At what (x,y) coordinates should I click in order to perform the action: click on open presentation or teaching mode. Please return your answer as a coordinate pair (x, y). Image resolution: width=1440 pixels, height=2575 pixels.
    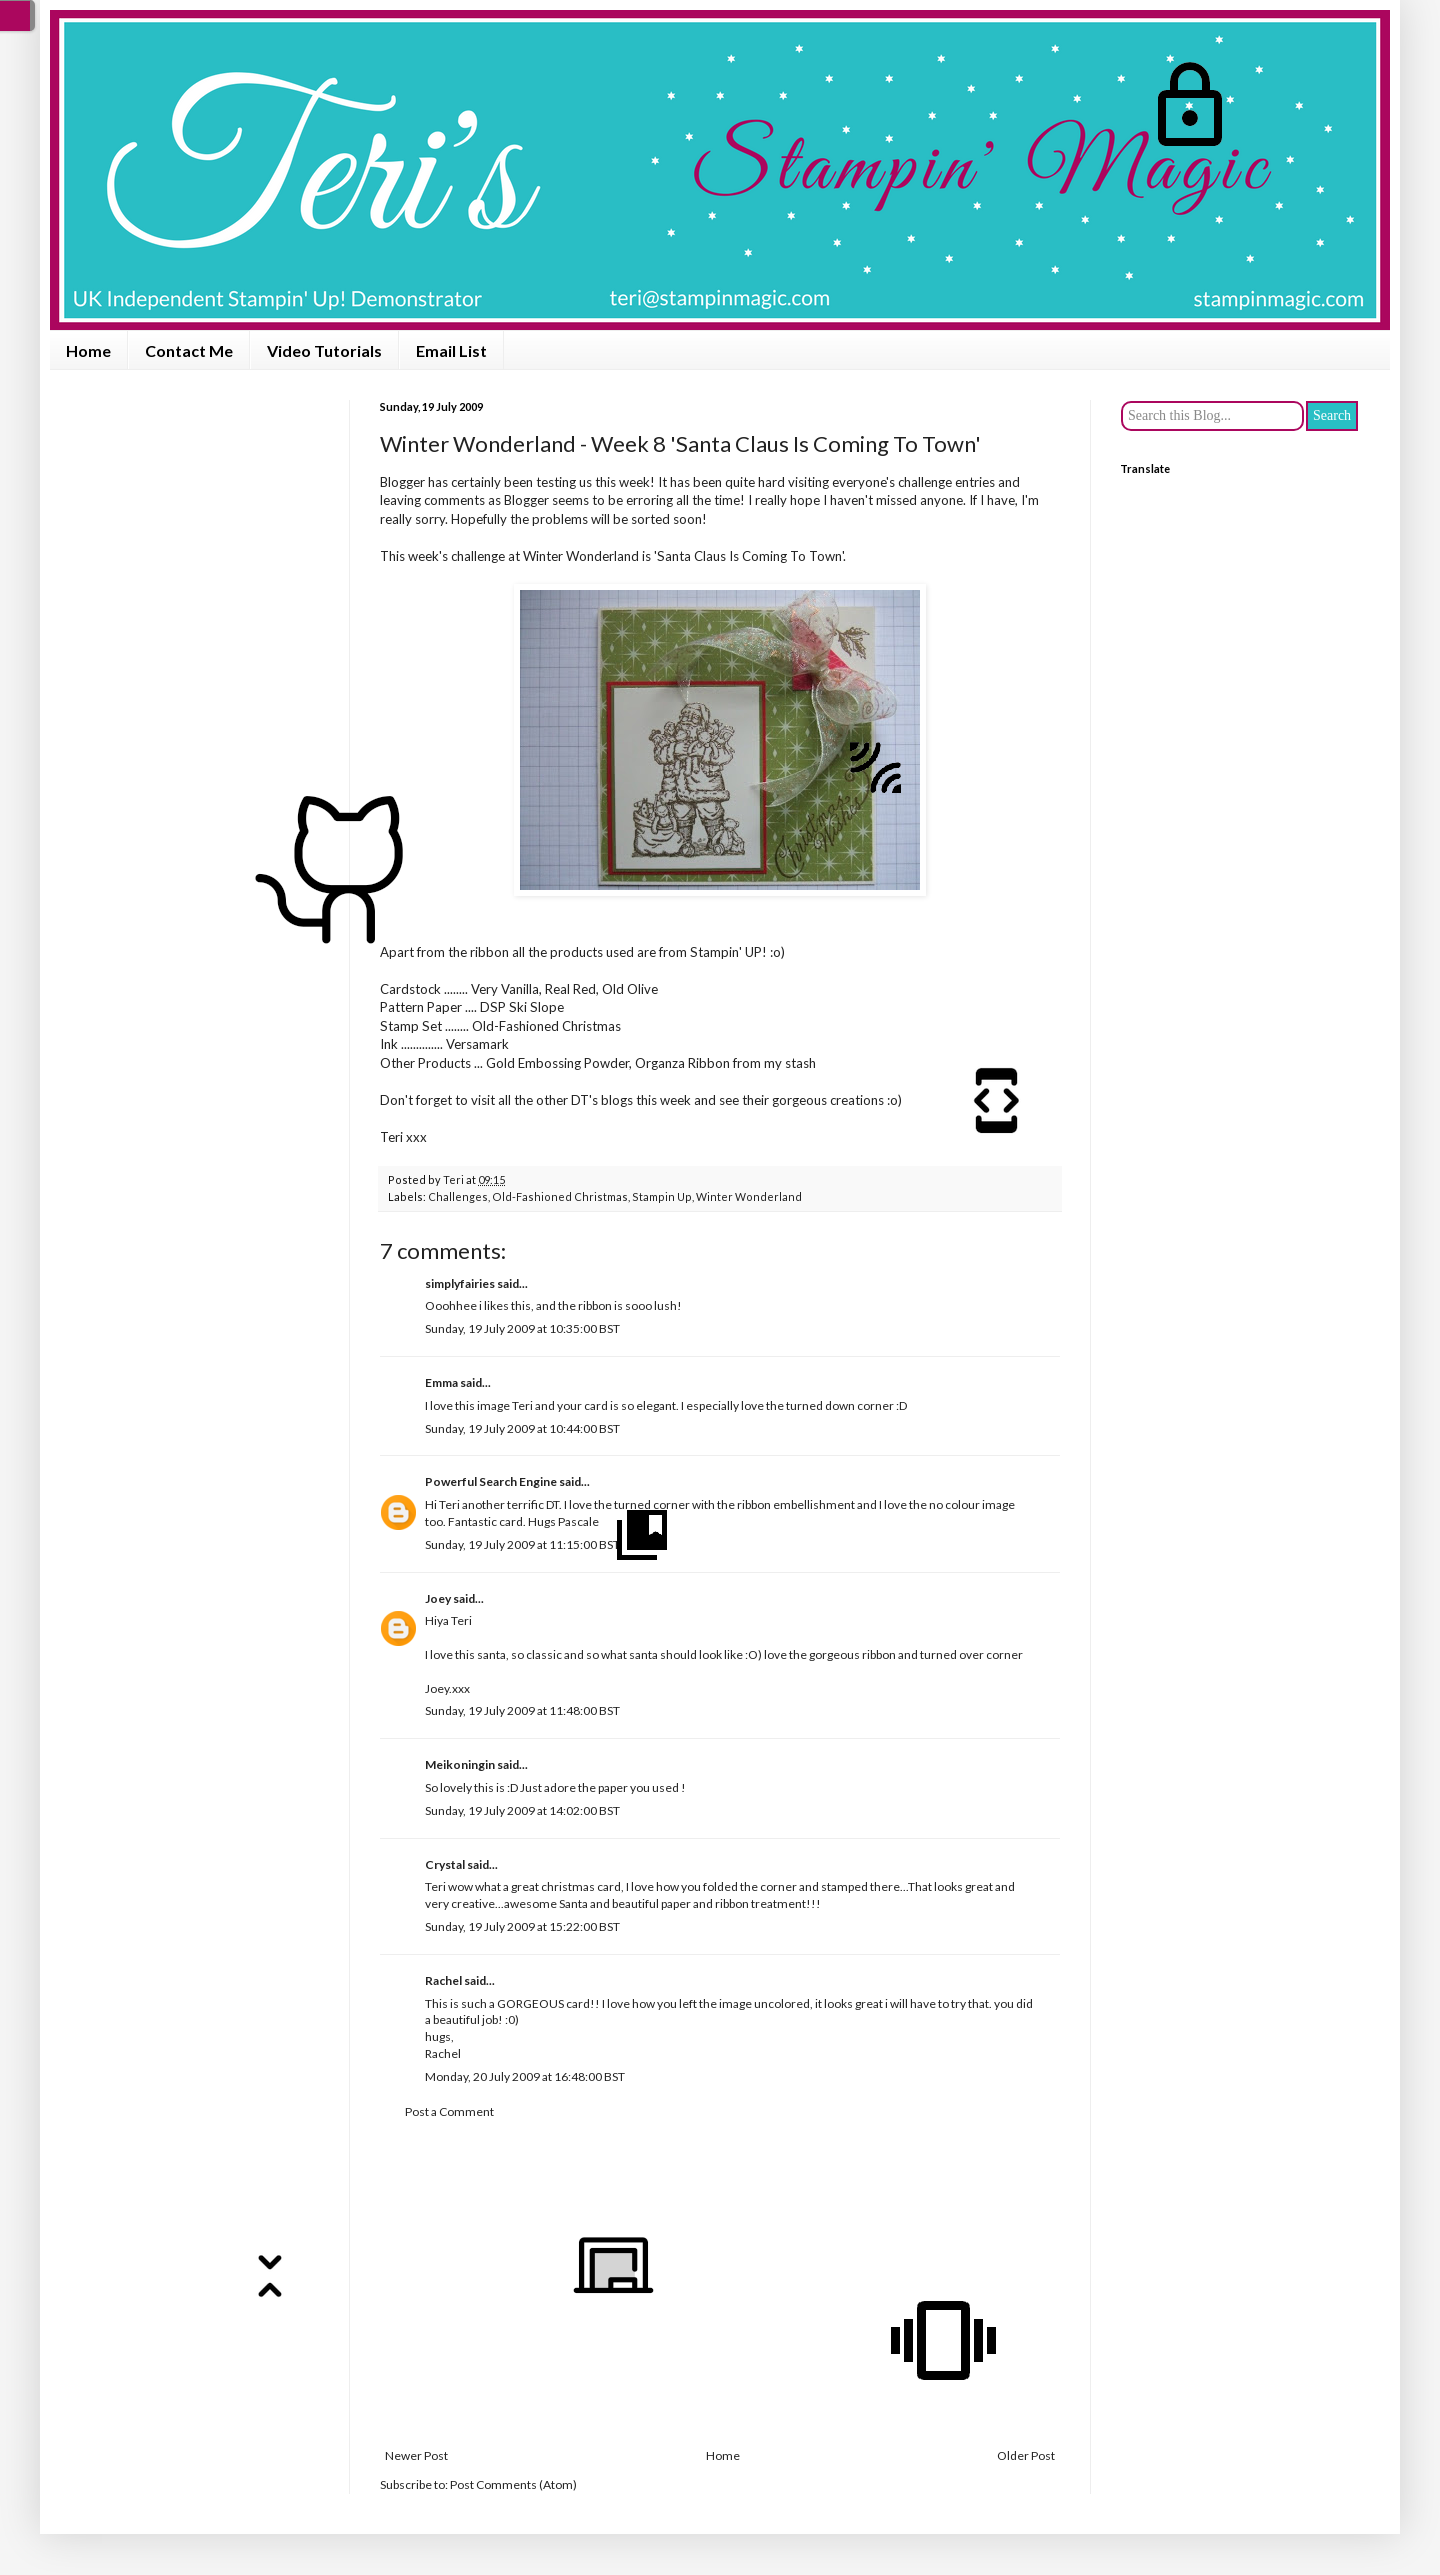
    Looking at the image, I should click on (613, 2266).